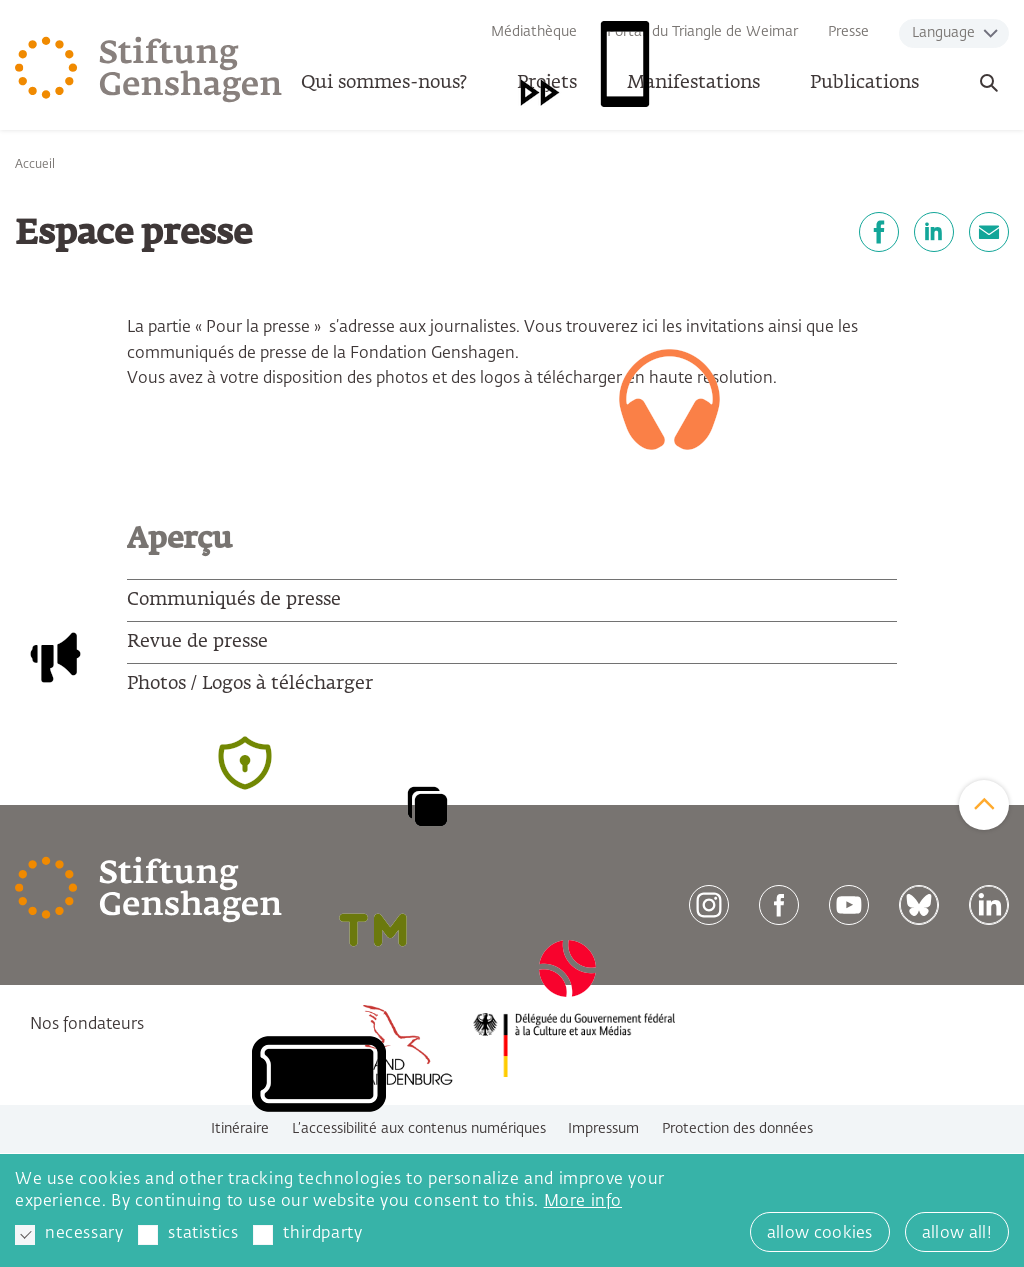  What do you see at coordinates (427, 806) in the screenshot?
I see `copy to clipboard` at bounding box center [427, 806].